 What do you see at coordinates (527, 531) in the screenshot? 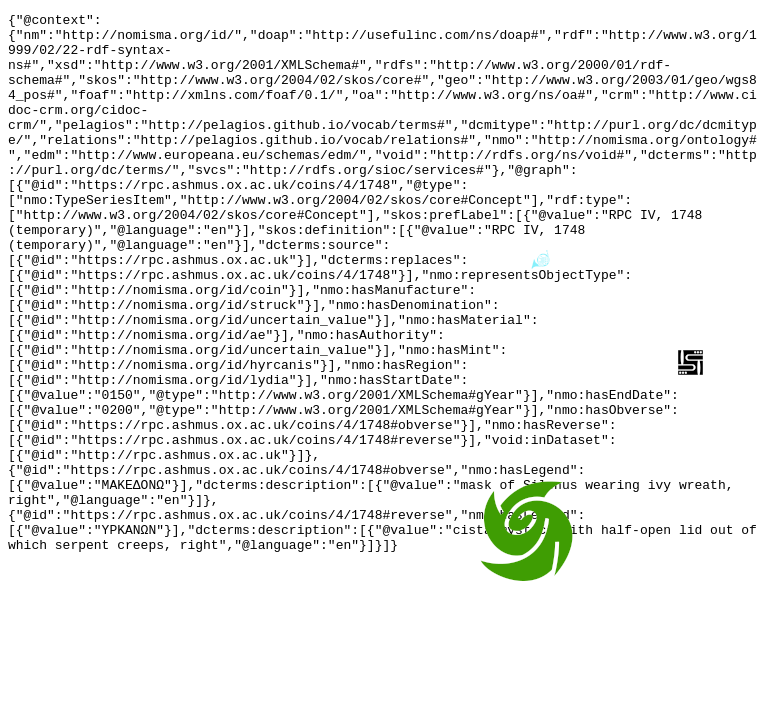
I see `represents a shell or spiral-themed game item` at bounding box center [527, 531].